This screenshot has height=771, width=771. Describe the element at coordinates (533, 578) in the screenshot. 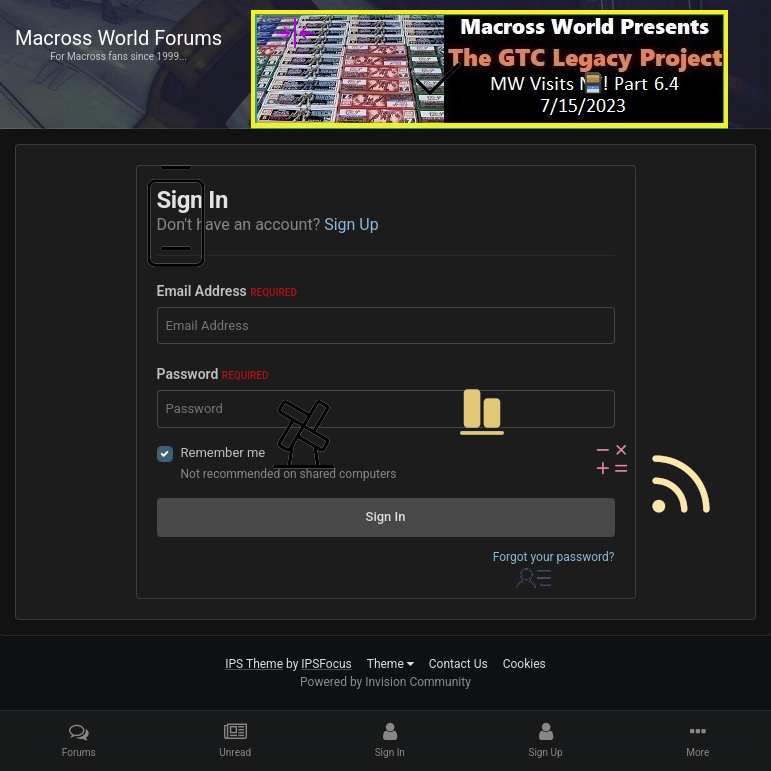

I see `view user list or directory` at that location.